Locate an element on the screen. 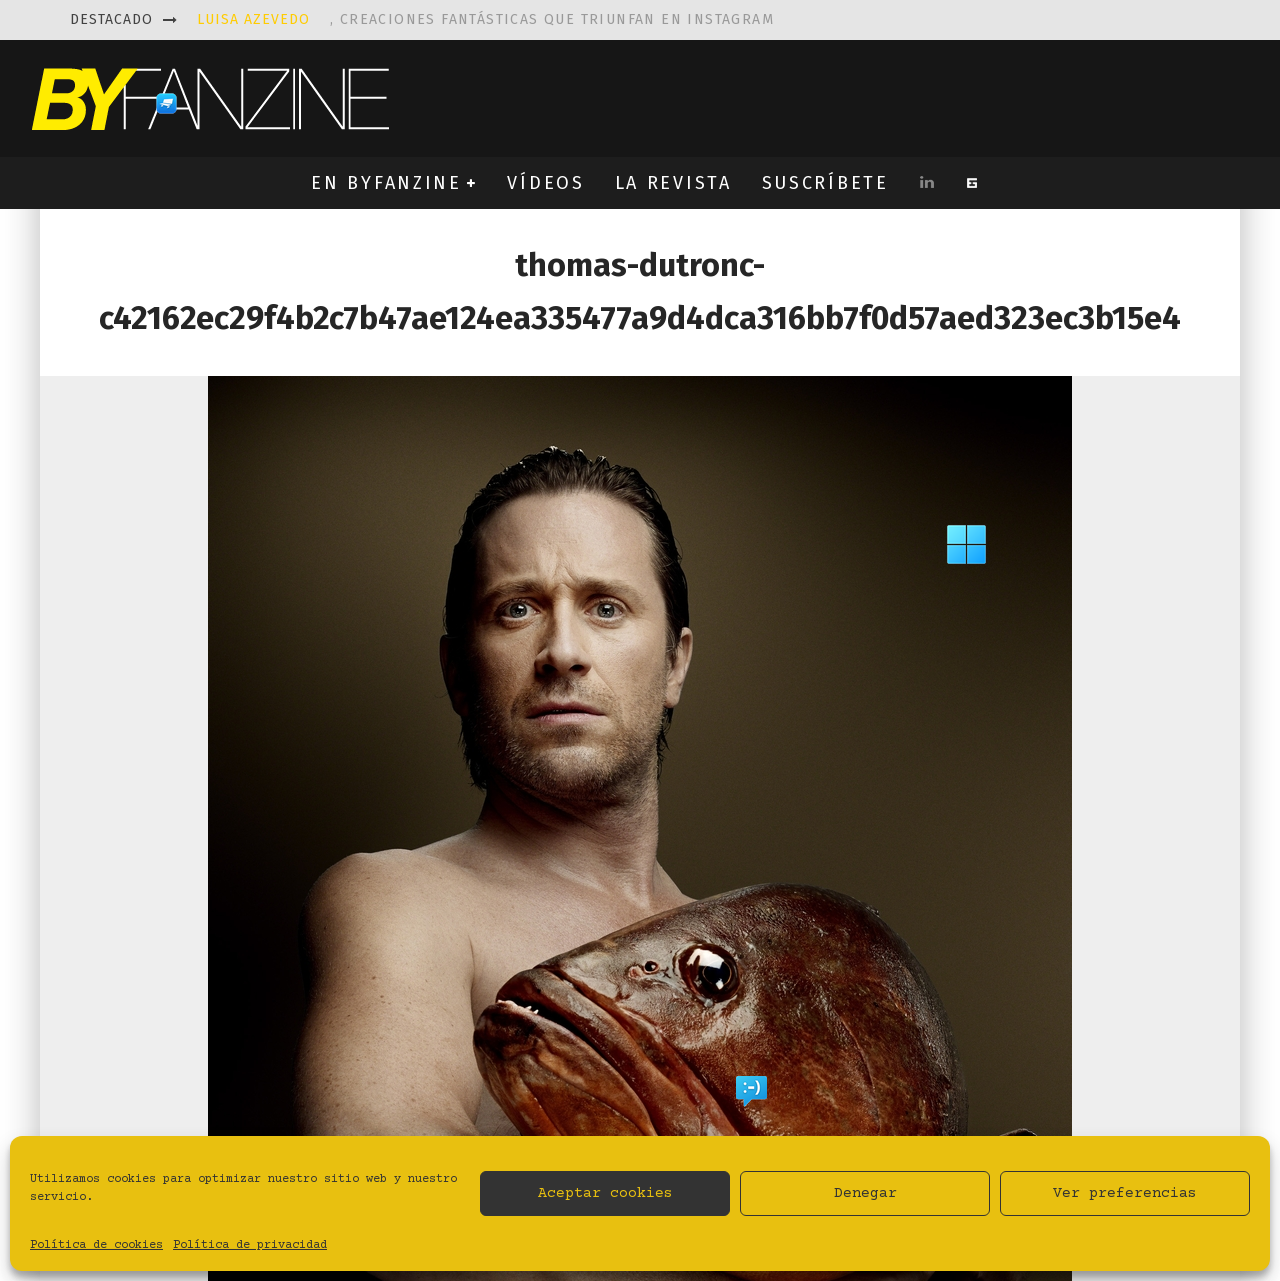 This screenshot has width=1280, height=1281. open blockbench 3d modeling application is located at coordinates (166, 103).